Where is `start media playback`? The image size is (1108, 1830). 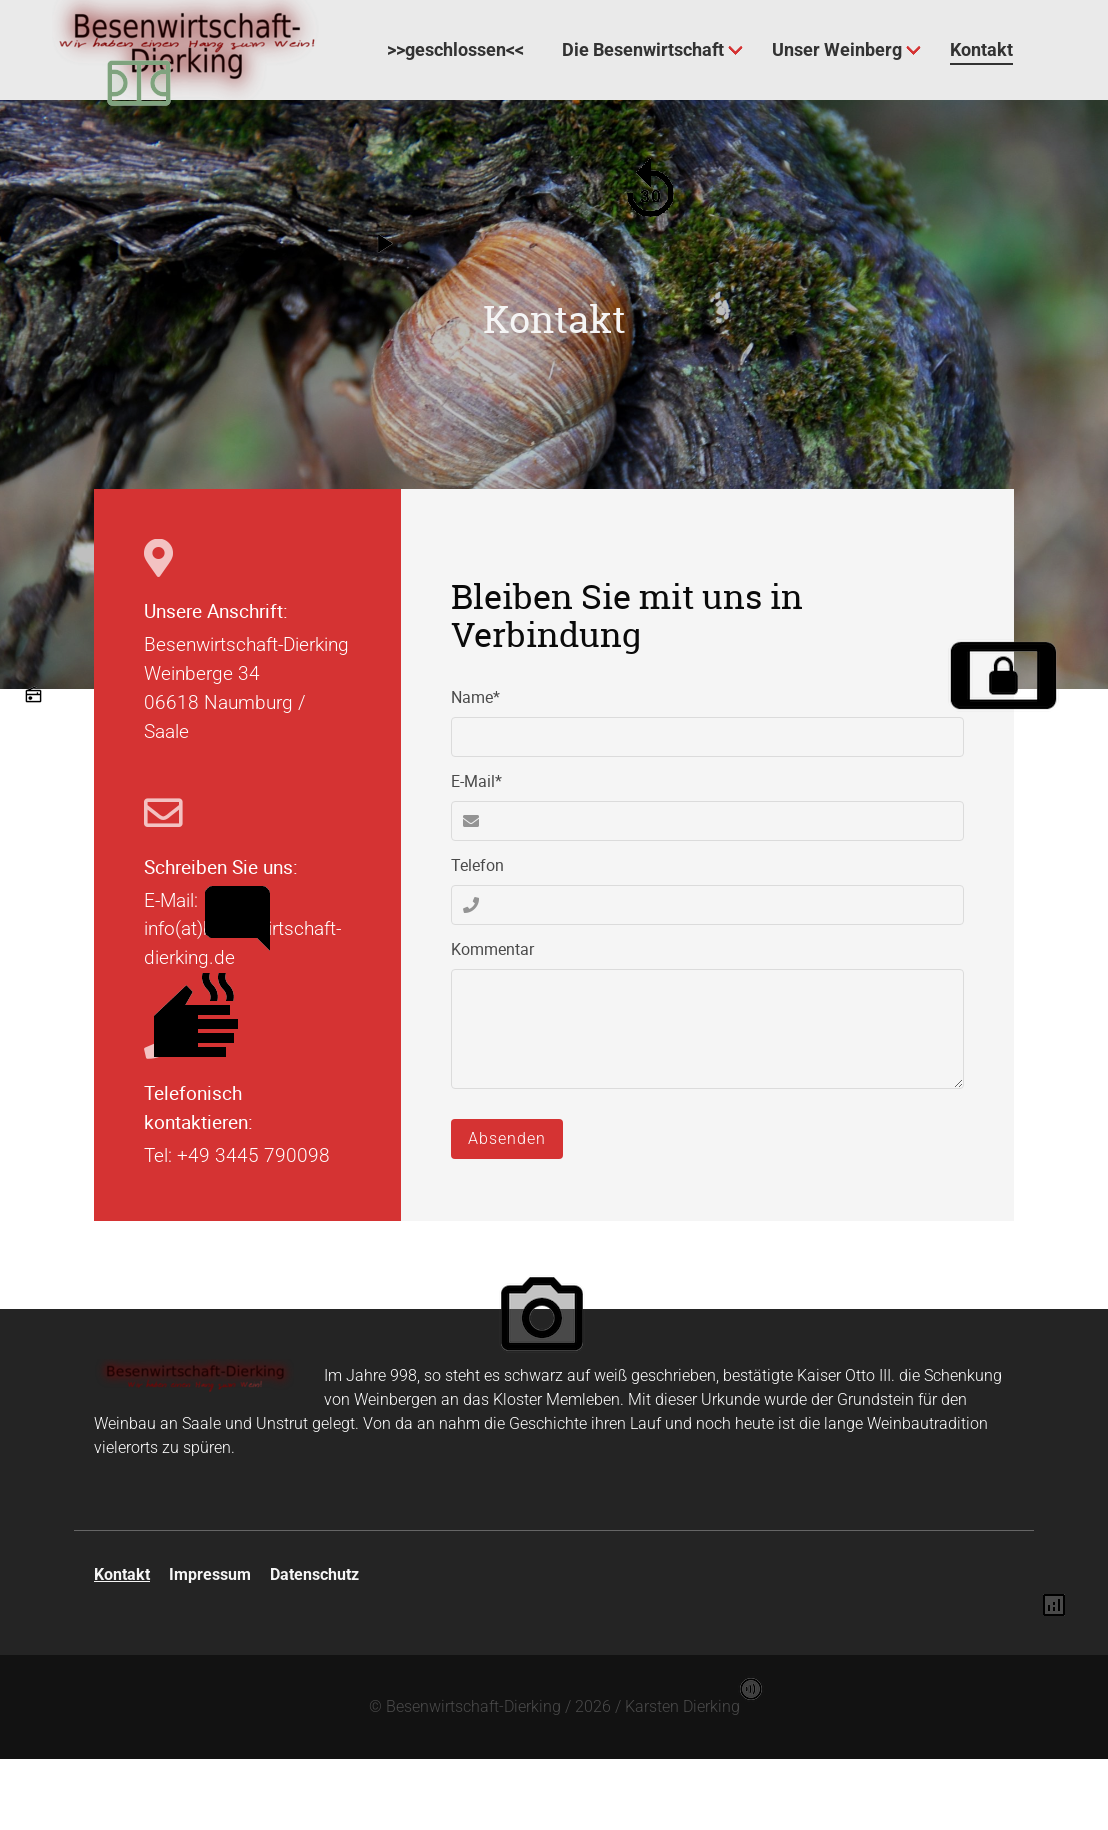 start media playback is located at coordinates (383, 243).